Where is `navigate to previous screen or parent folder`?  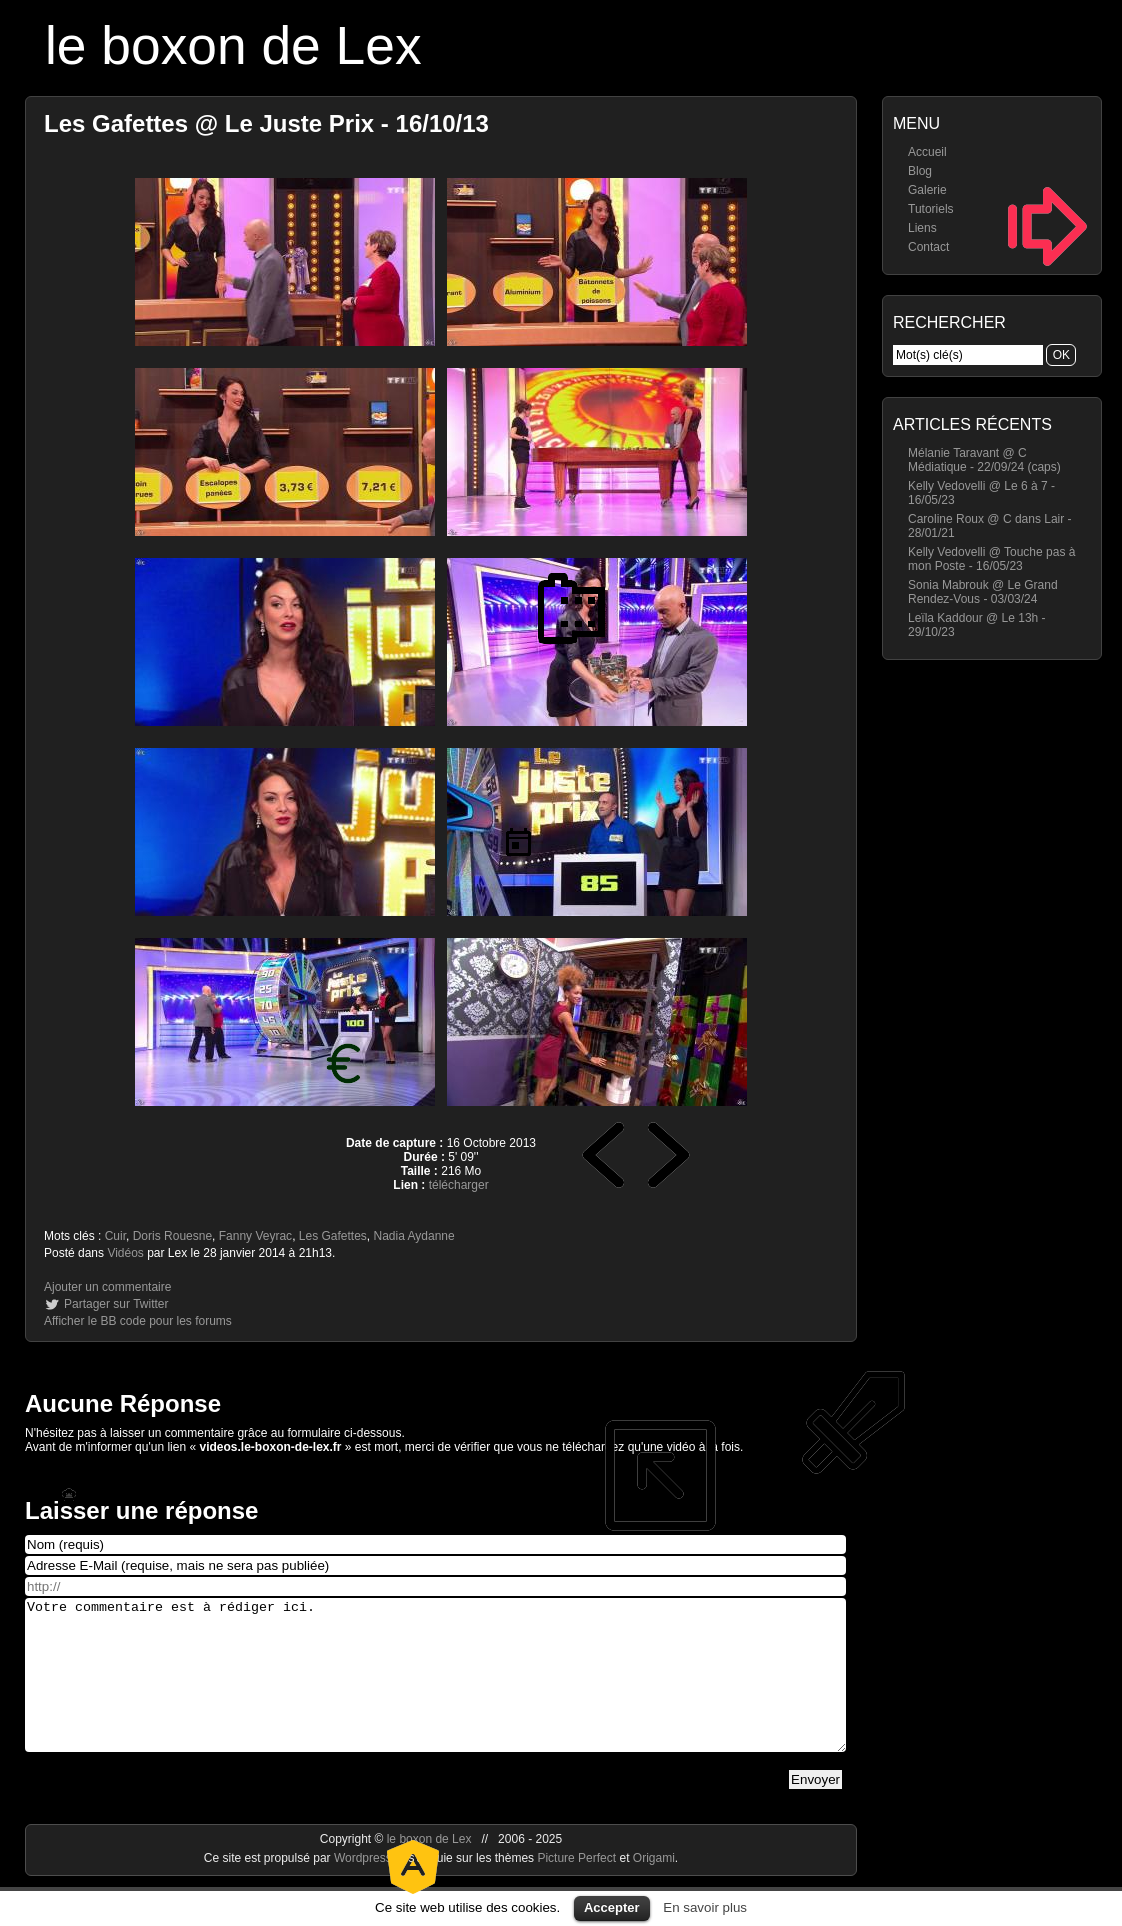
navigate to previous screen or parent folder is located at coordinates (660, 1475).